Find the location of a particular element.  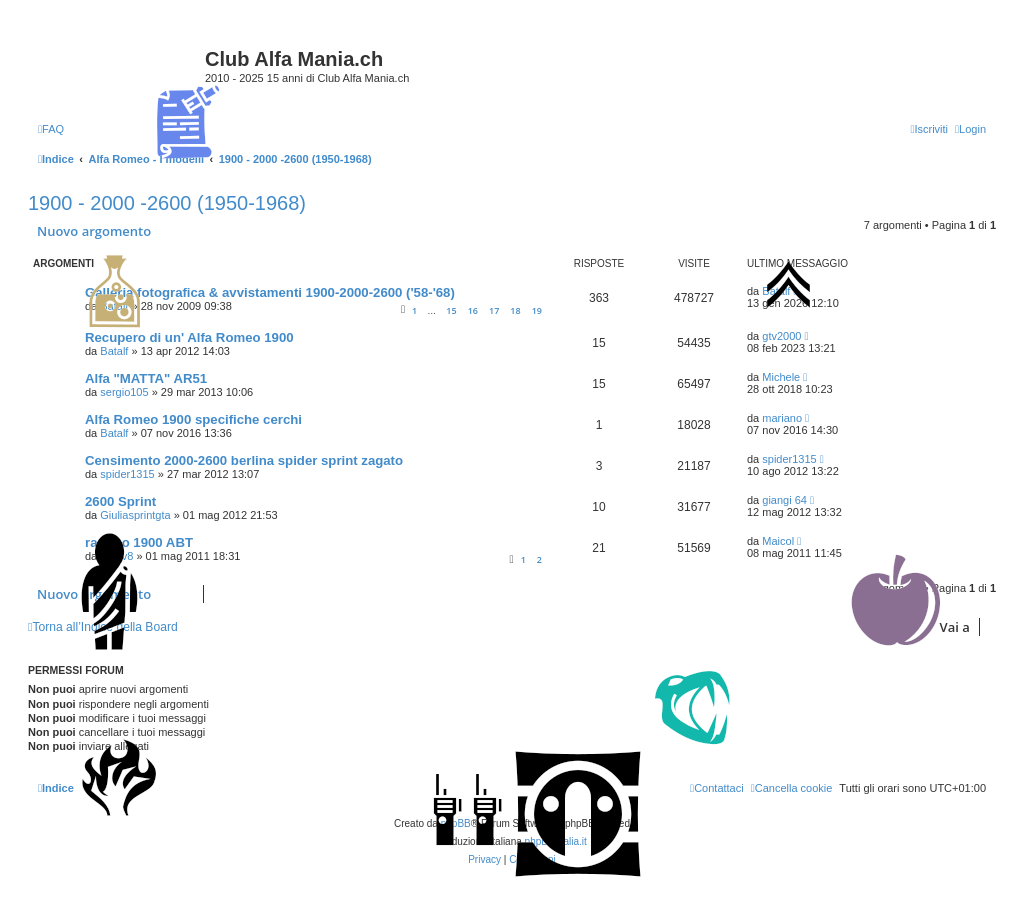

collect a health or bonus item is located at coordinates (896, 600).